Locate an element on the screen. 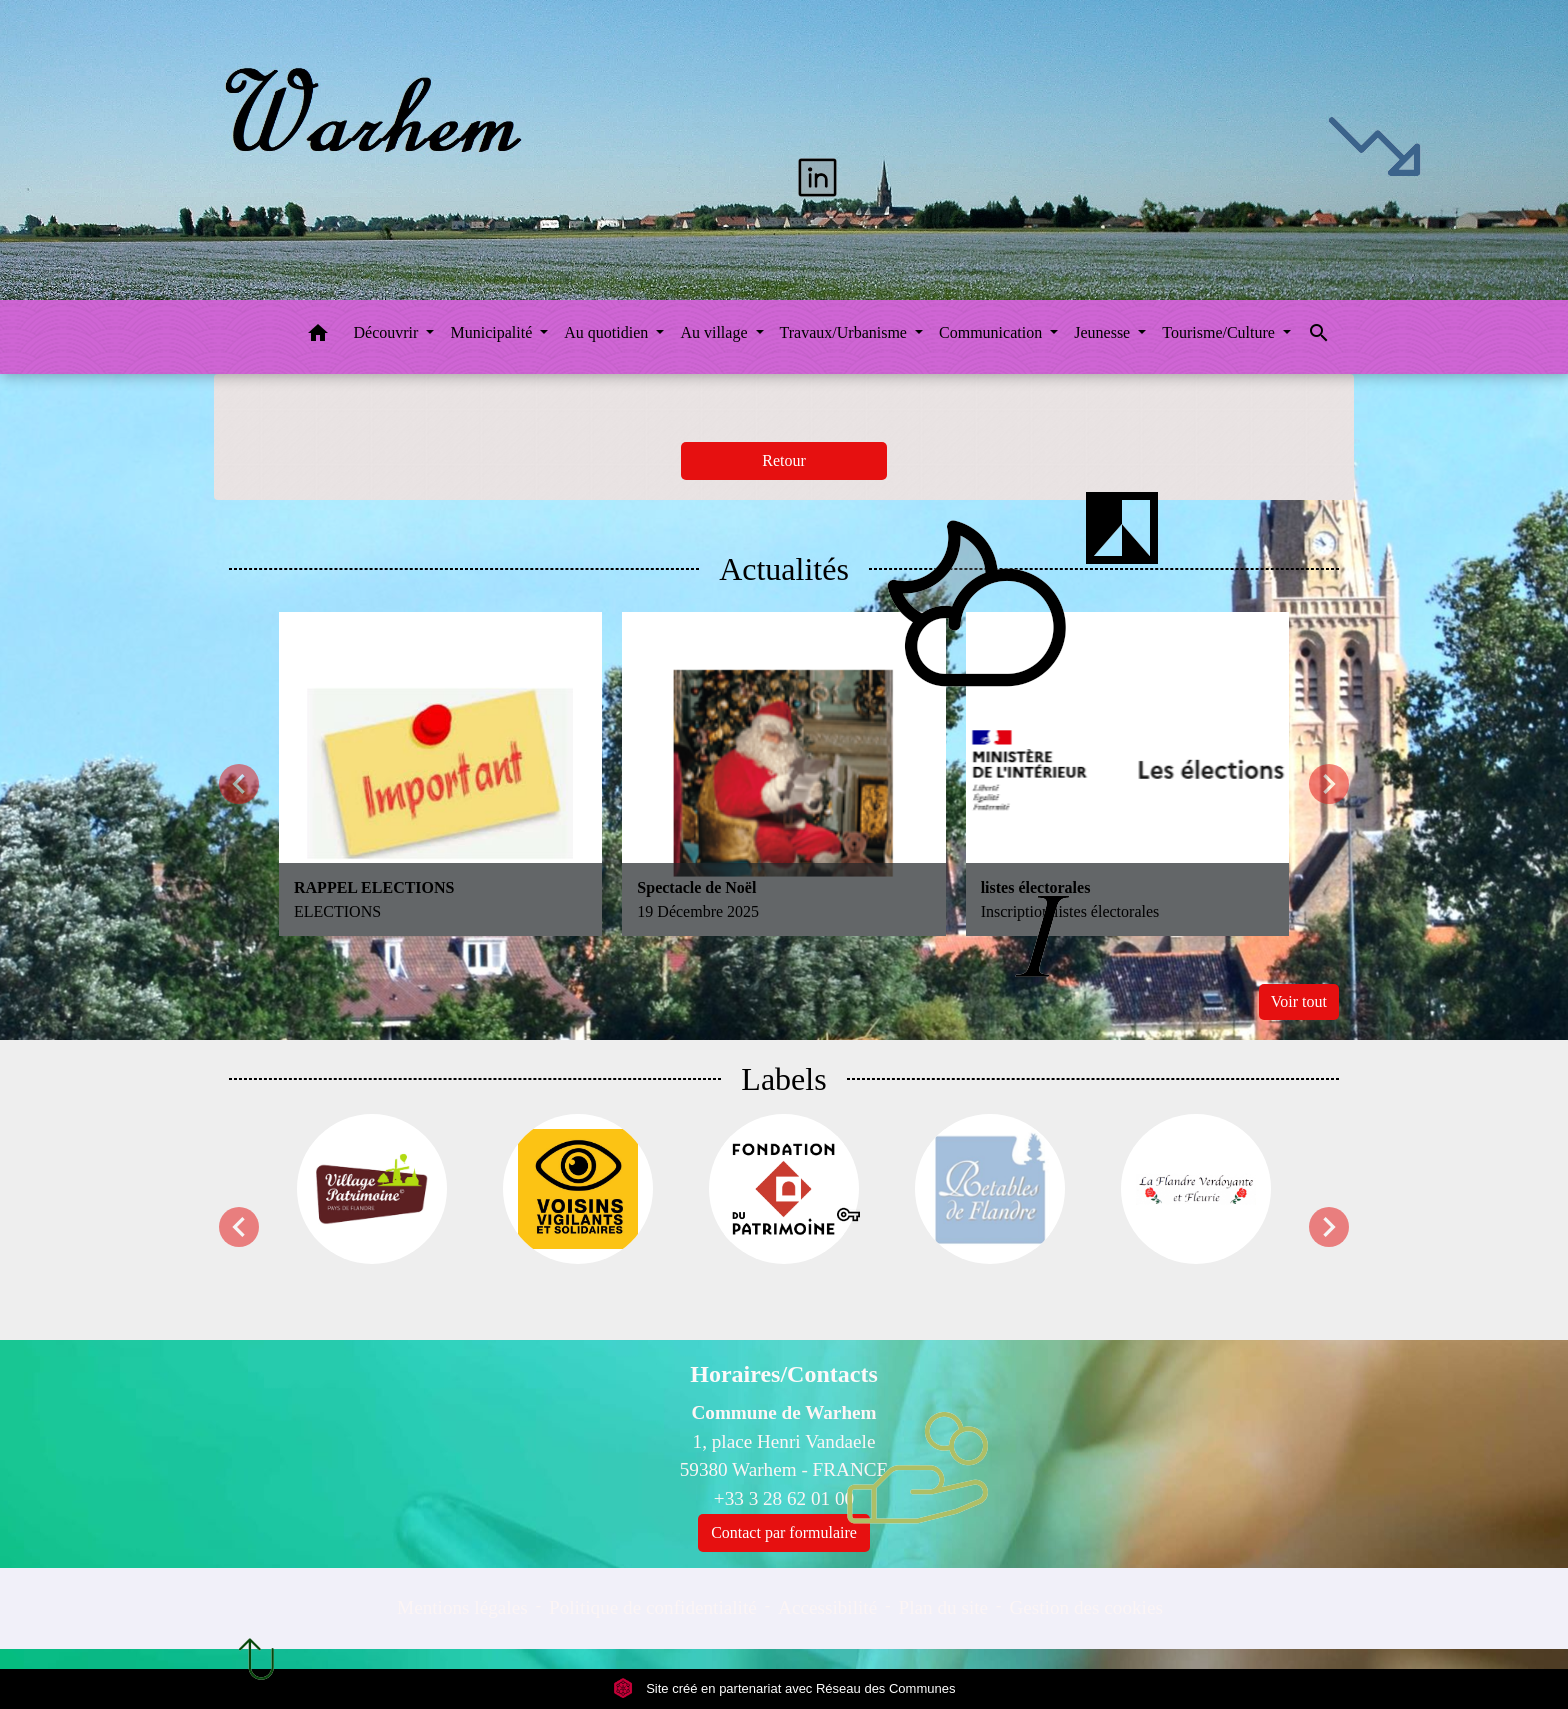 Image resolution: width=1568 pixels, height=1709 pixels. make a payment or donation is located at coordinates (922, 1472).